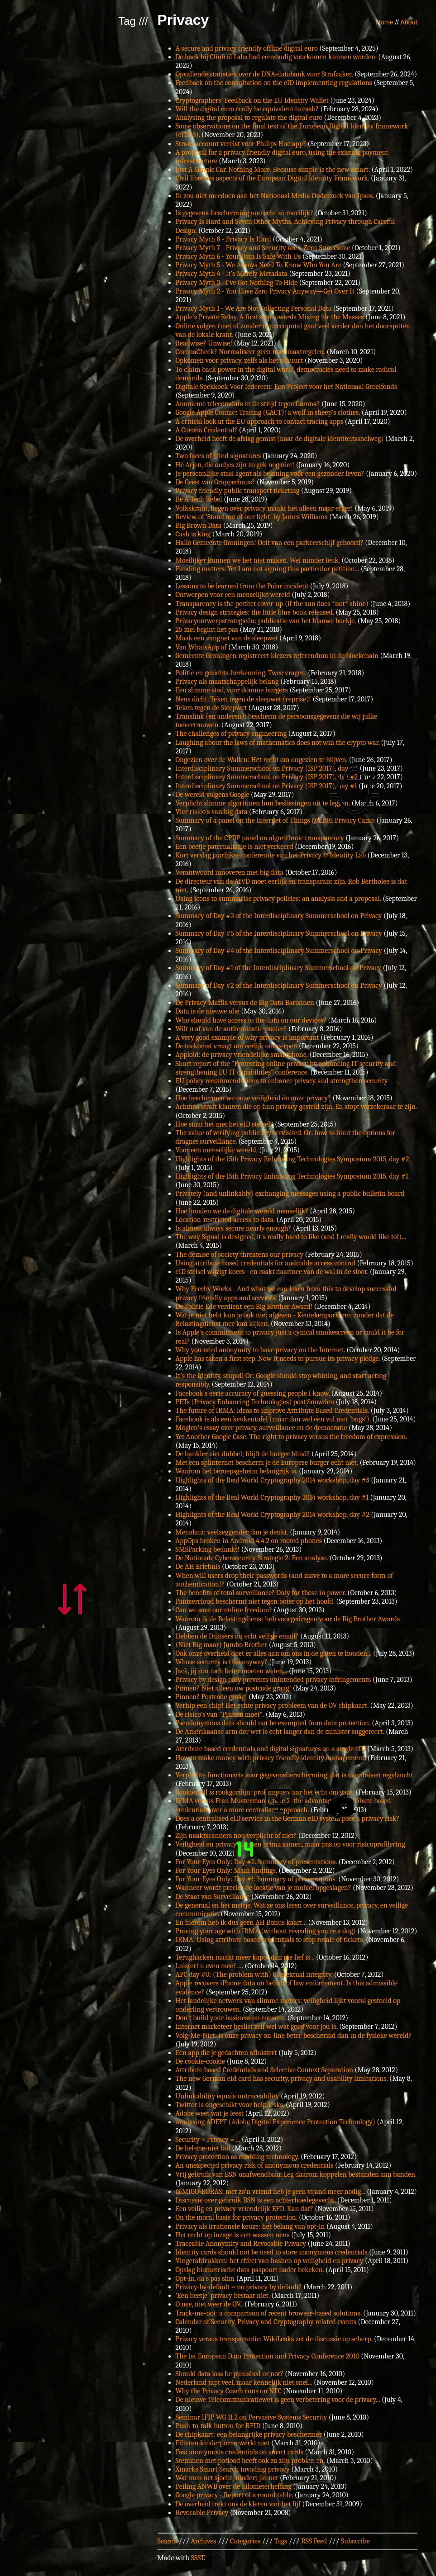  Describe the element at coordinates (72, 1599) in the screenshot. I see `sort items in ascending or descending order` at that location.